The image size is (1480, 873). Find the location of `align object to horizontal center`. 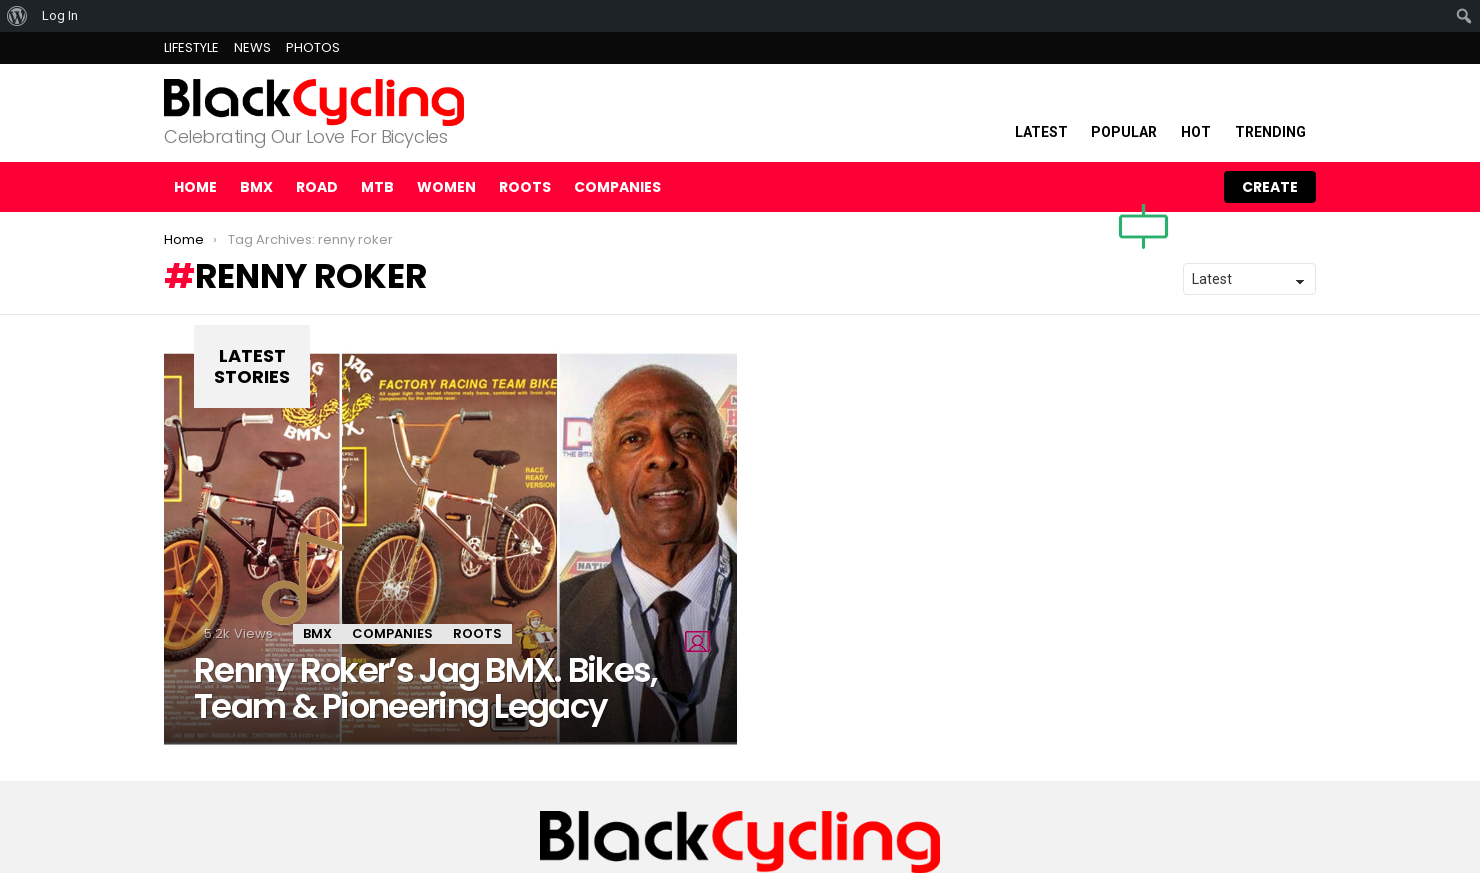

align object to horizontal center is located at coordinates (1143, 226).